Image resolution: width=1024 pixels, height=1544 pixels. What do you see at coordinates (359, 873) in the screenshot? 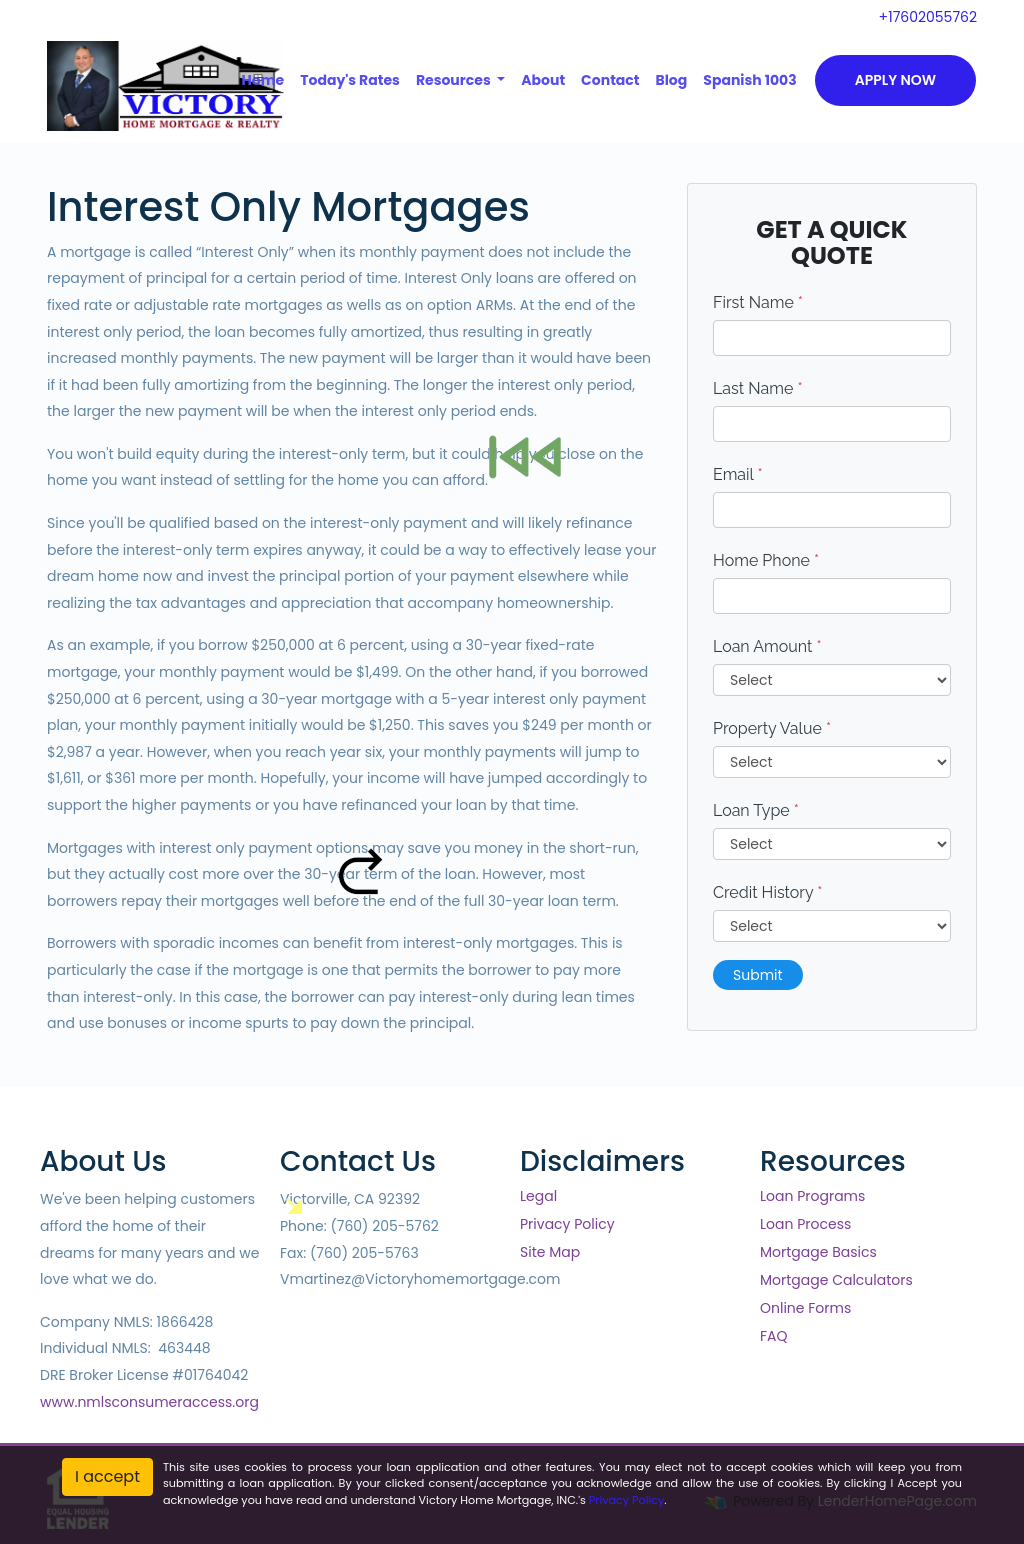
I see `redo last action` at bounding box center [359, 873].